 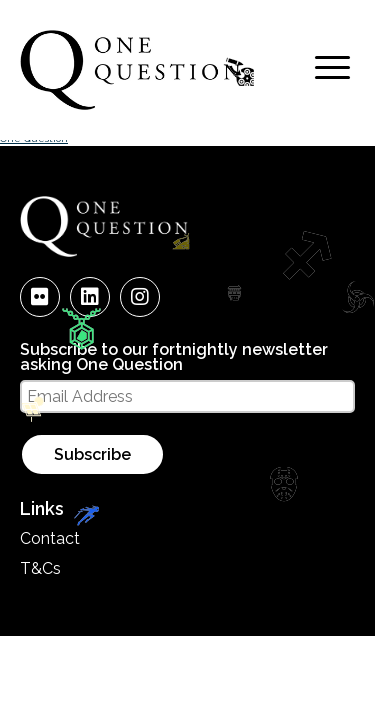 I want to click on level up or progression indicator, so click(x=181, y=241).